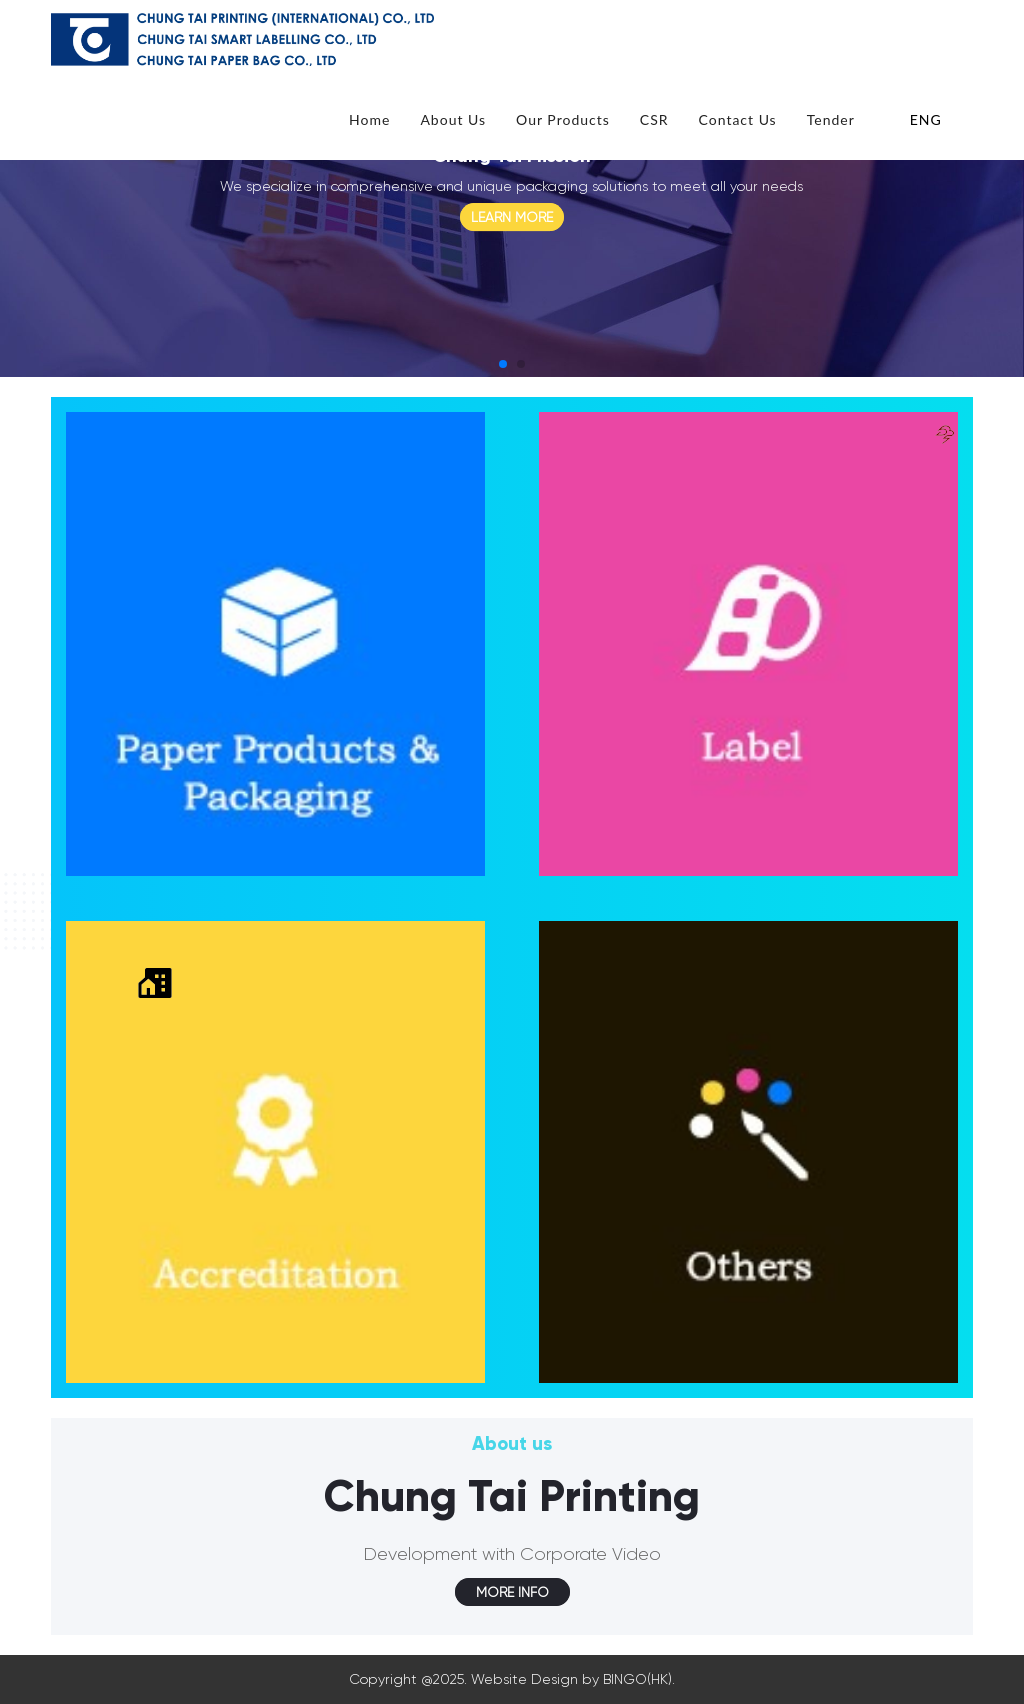 The width and height of the screenshot is (1024, 1704). Describe the element at coordinates (944, 434) in the screenshot. I see `apache storm logo` at that location.